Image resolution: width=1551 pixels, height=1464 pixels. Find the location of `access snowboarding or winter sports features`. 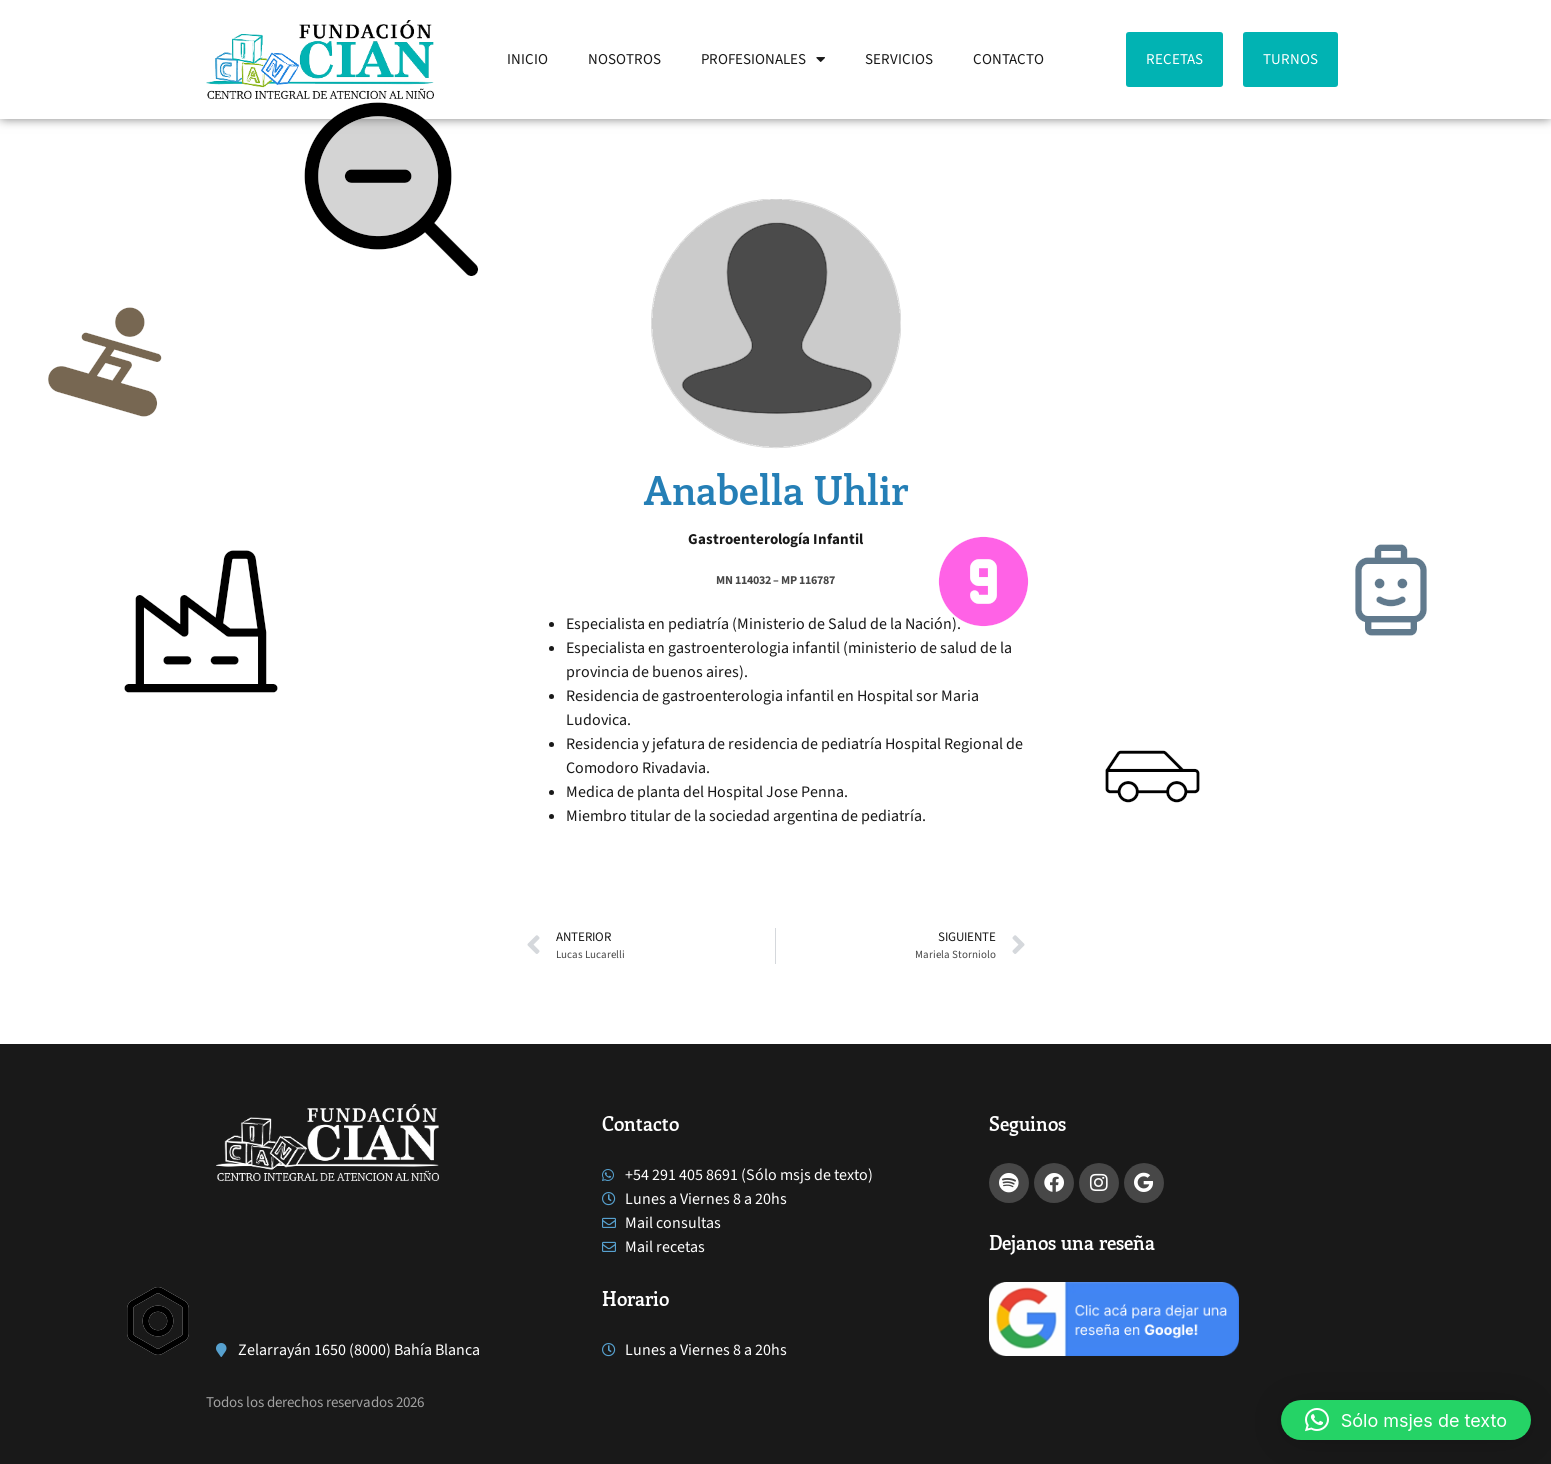

access snowboarding or winter sports features is located at coordinates (111, 362).